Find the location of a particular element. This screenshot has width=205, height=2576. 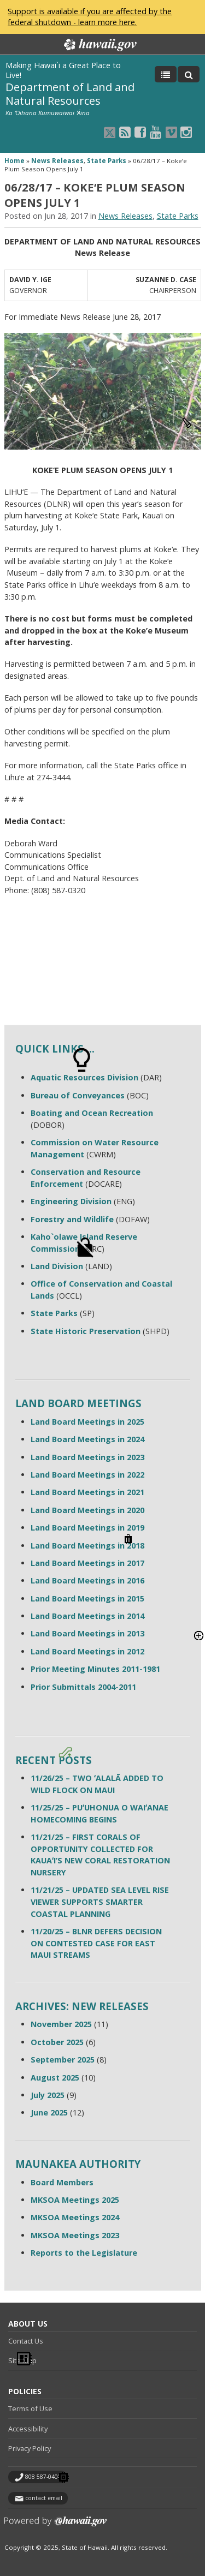

view device memory or RAM usage is located at coordinates (63, 2477).